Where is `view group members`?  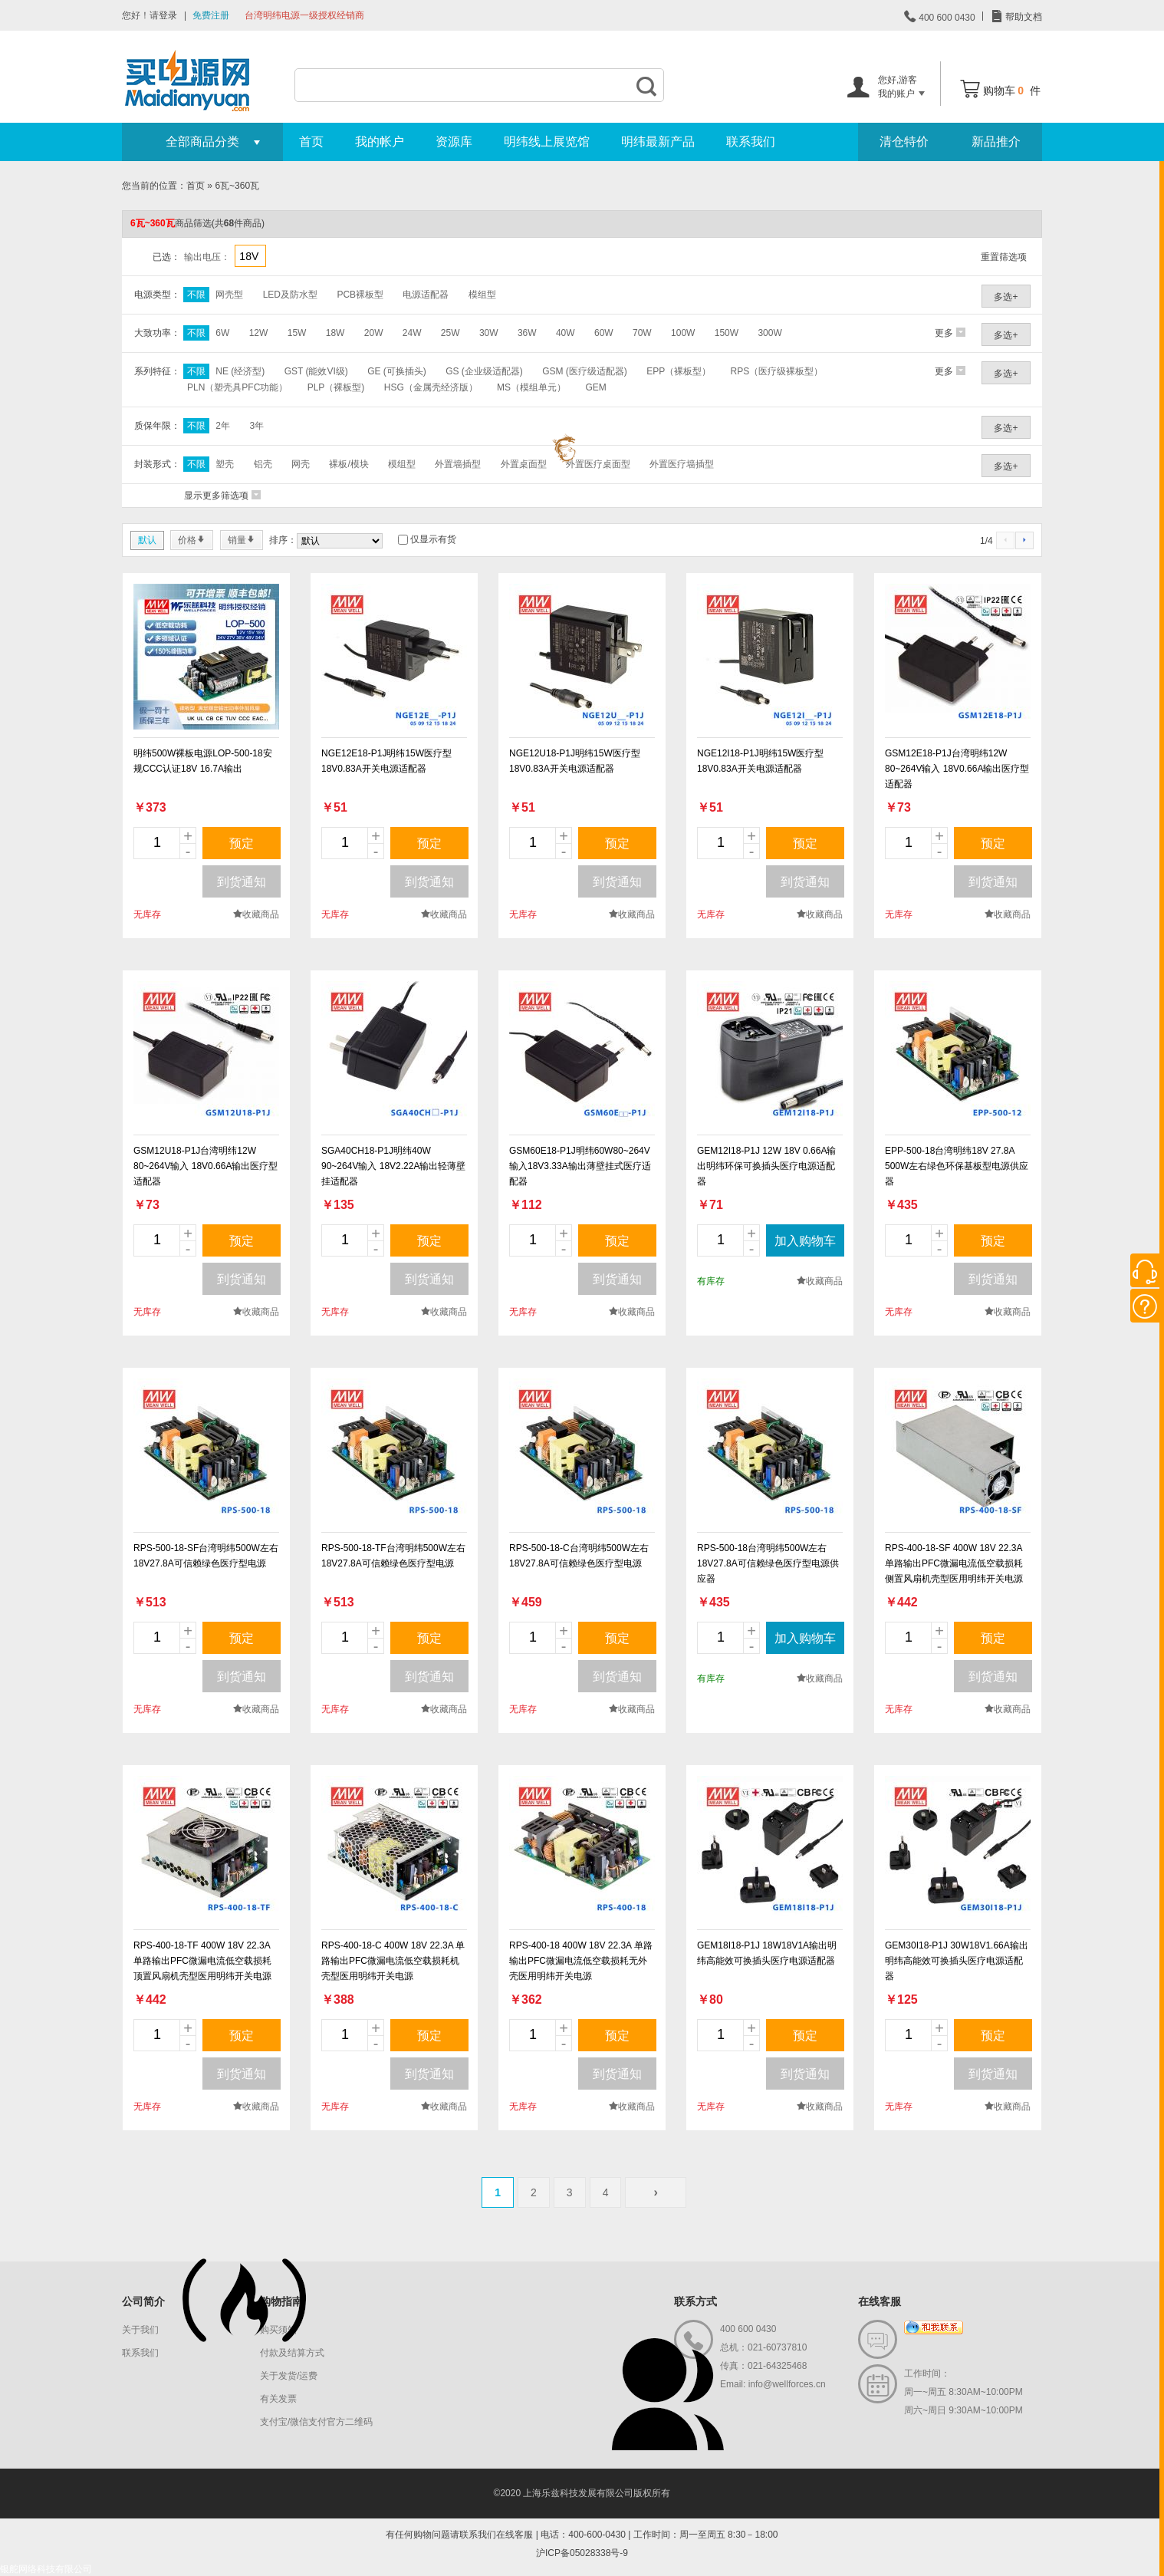
view group members is located at coordinates (665, 2396).